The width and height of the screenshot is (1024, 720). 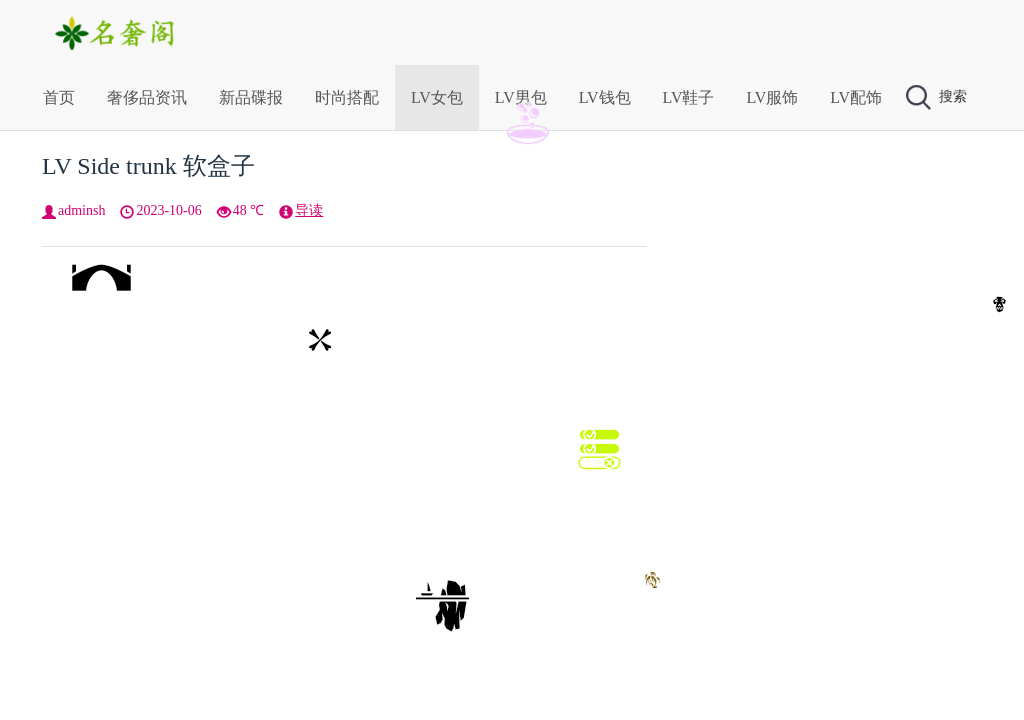 I want to click on indicates a death or game over state, so click(x=999, y=304).